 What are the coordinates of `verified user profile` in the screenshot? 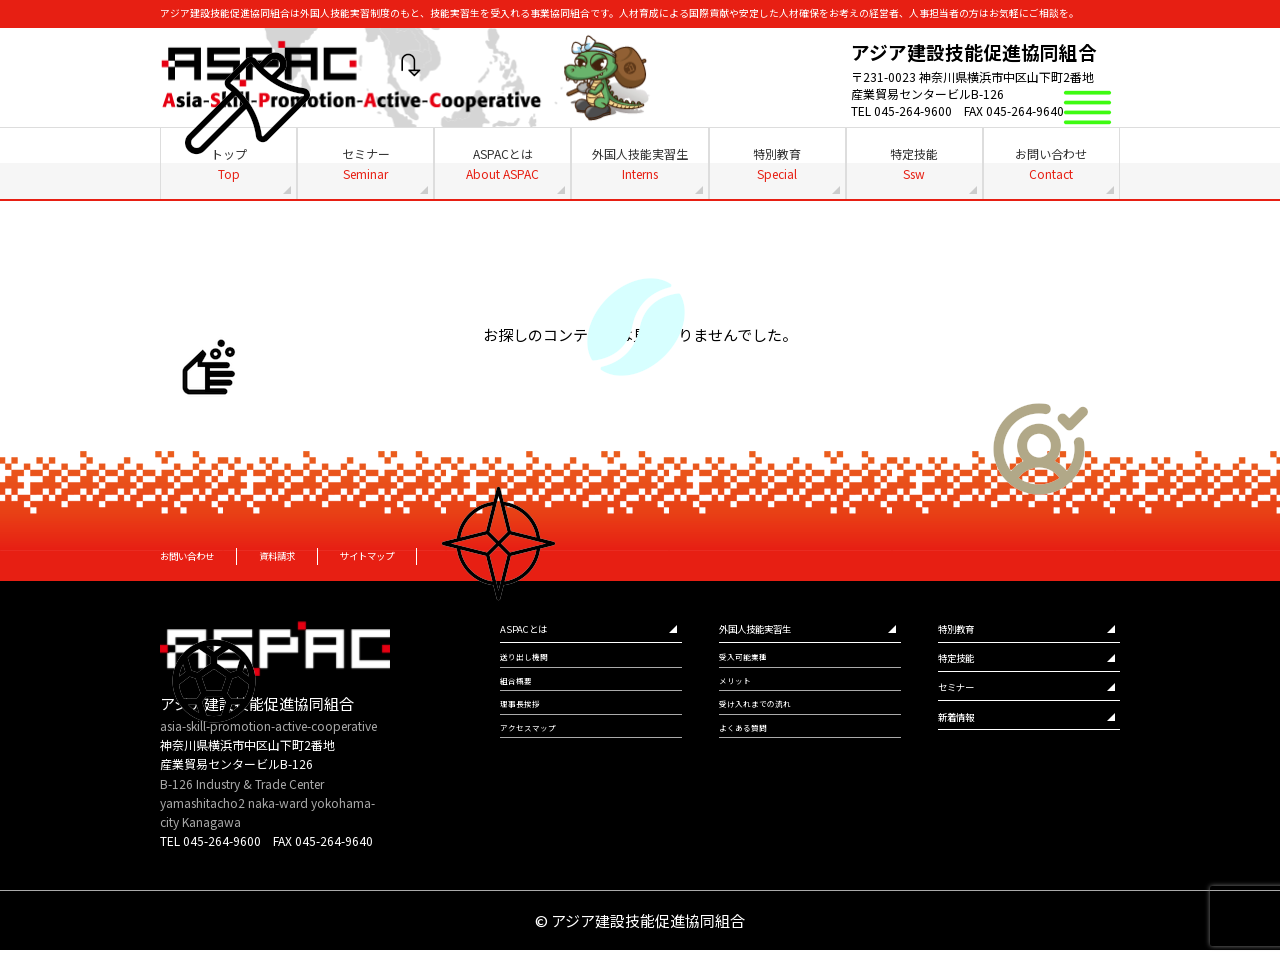 It's located at (1039, 449).